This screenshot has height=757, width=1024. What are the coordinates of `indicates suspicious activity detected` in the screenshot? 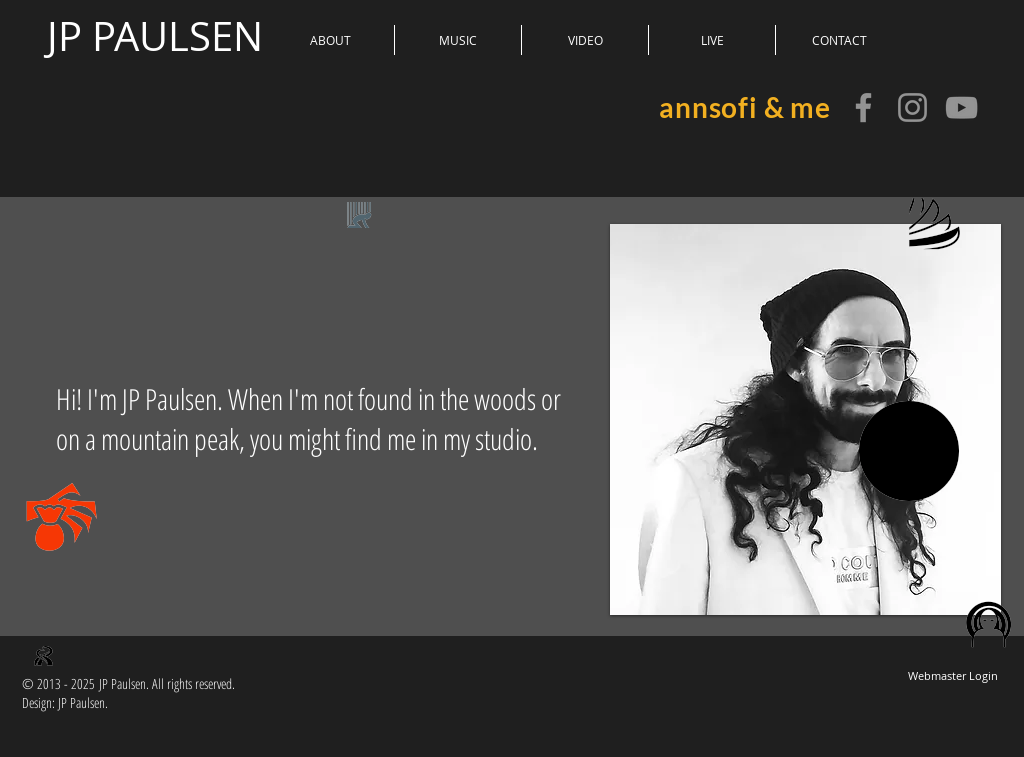 It's located at (988, 624).